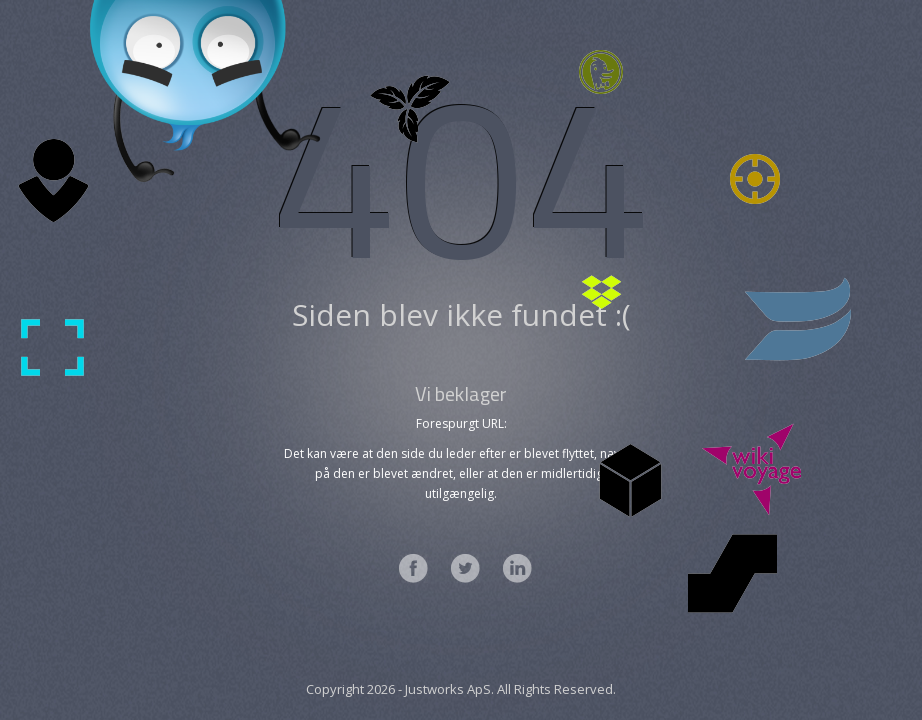  I want to click on wistia video hosting platform logo, so click(798, 319).